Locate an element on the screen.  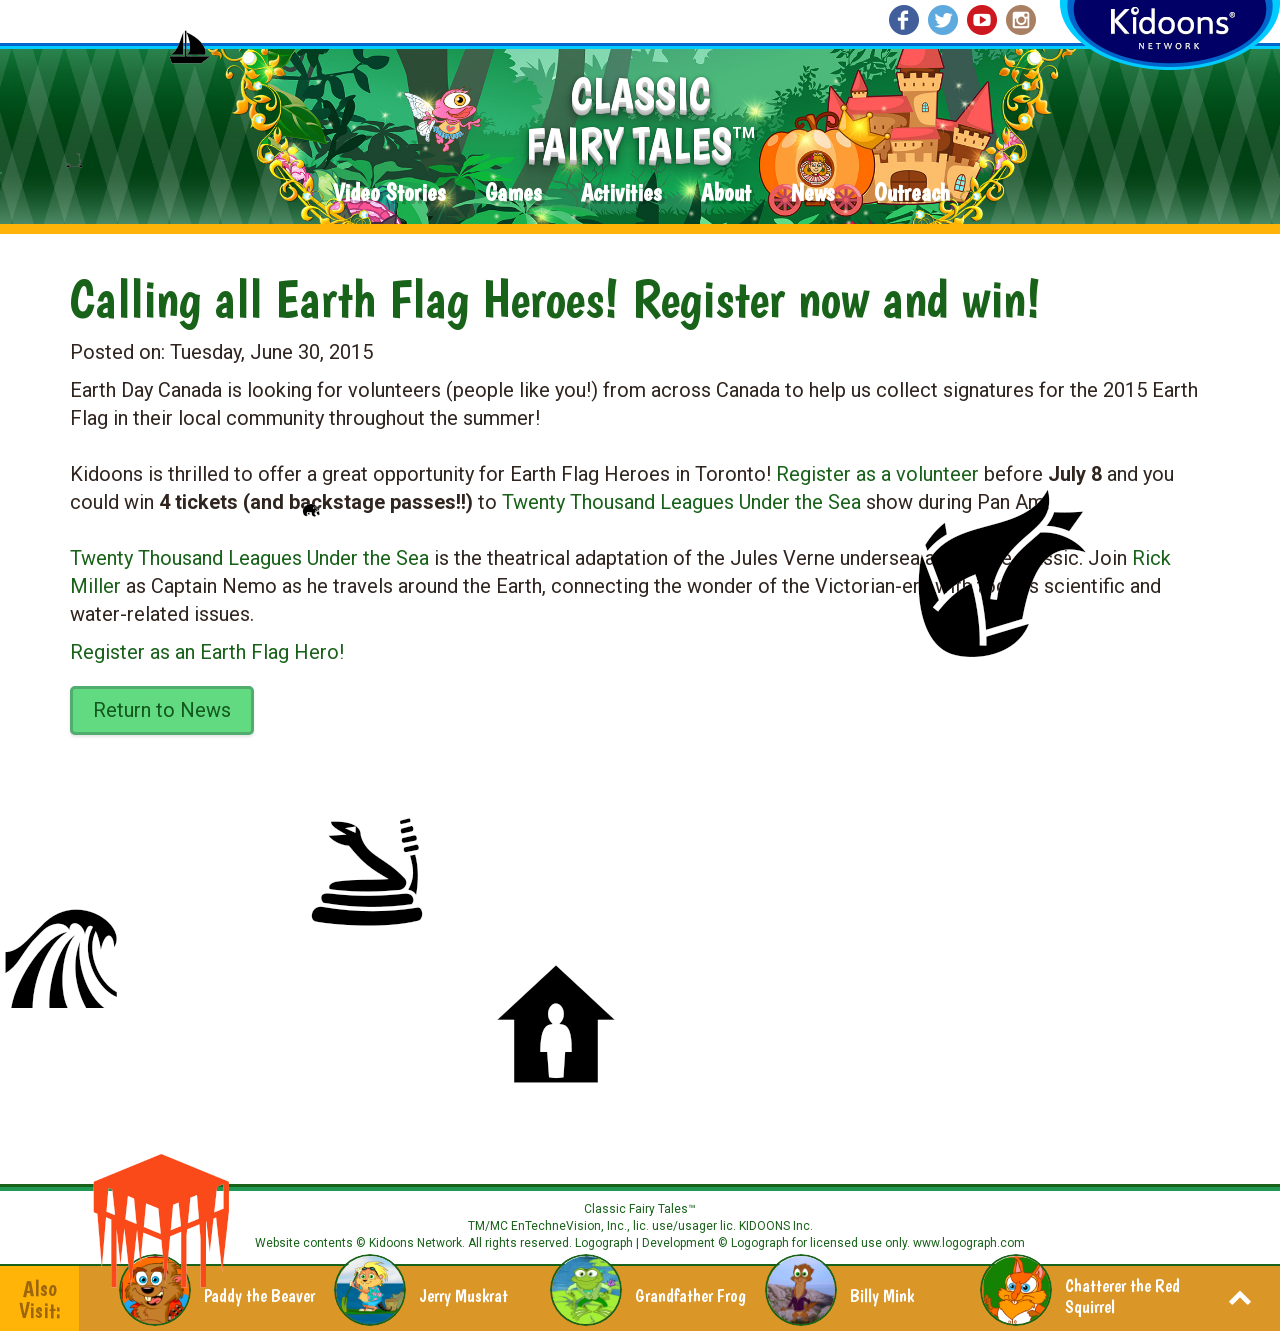
access sailing or boating activities is located at coordinates (190, 47).